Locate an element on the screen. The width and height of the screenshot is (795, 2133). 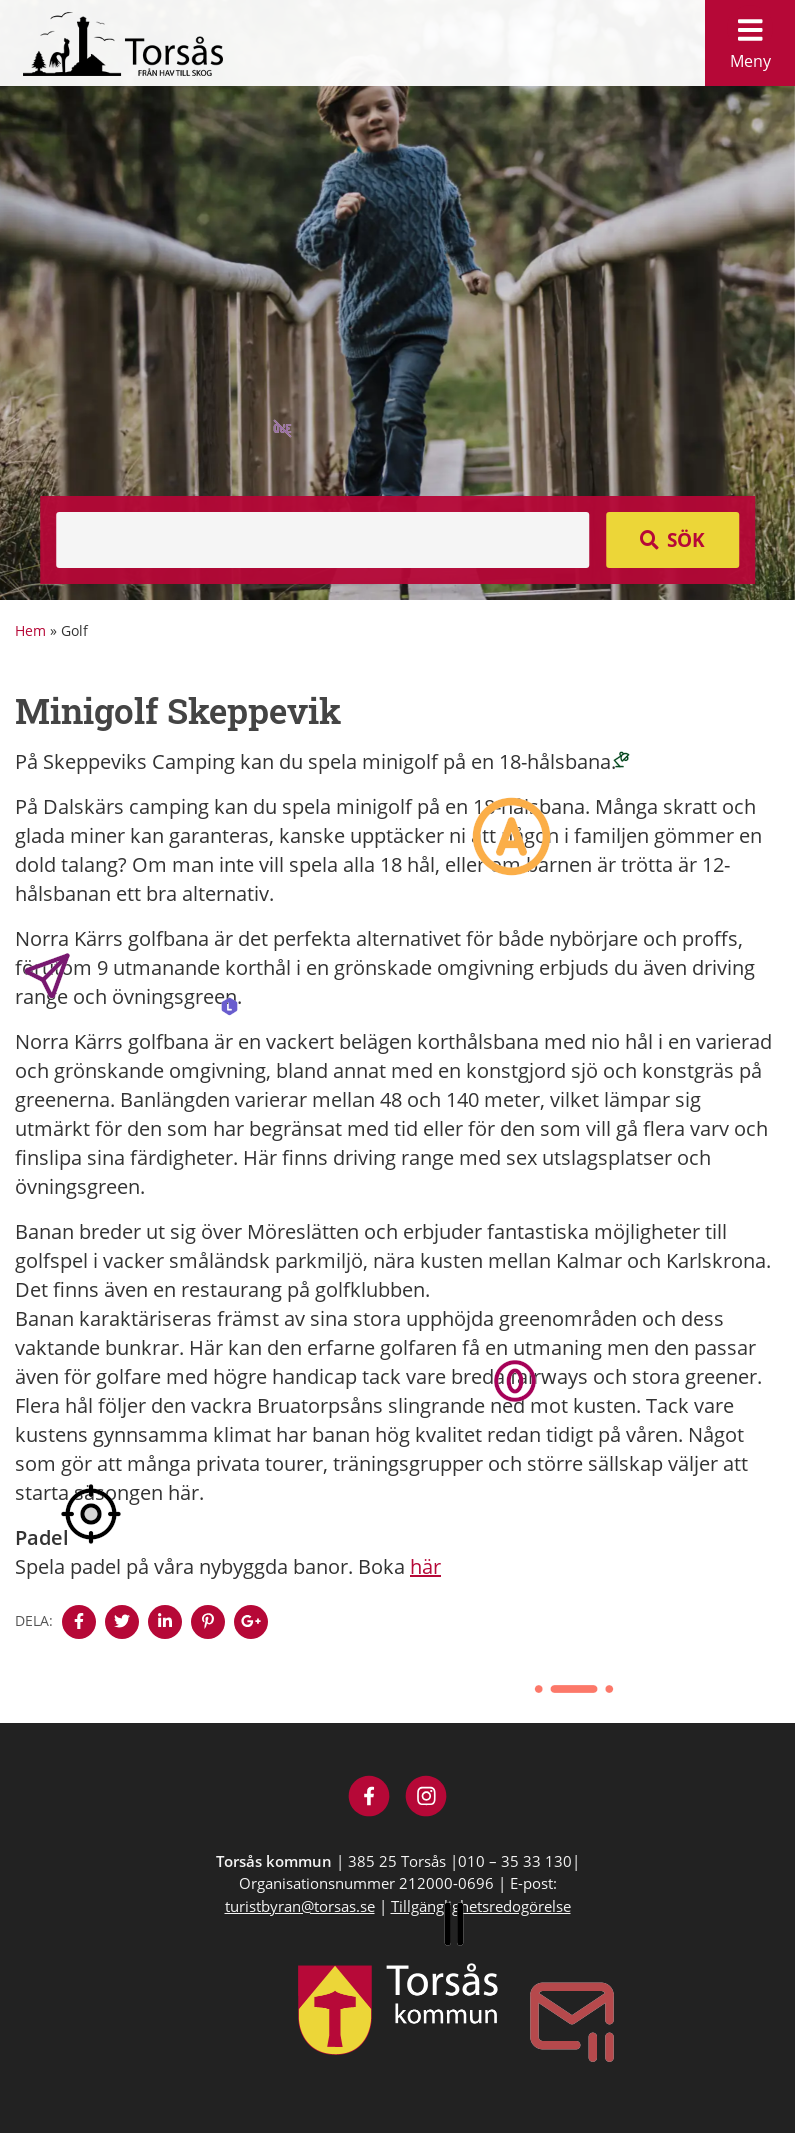
toggle desk lamp or reading light is located at coordinates (621, 759).